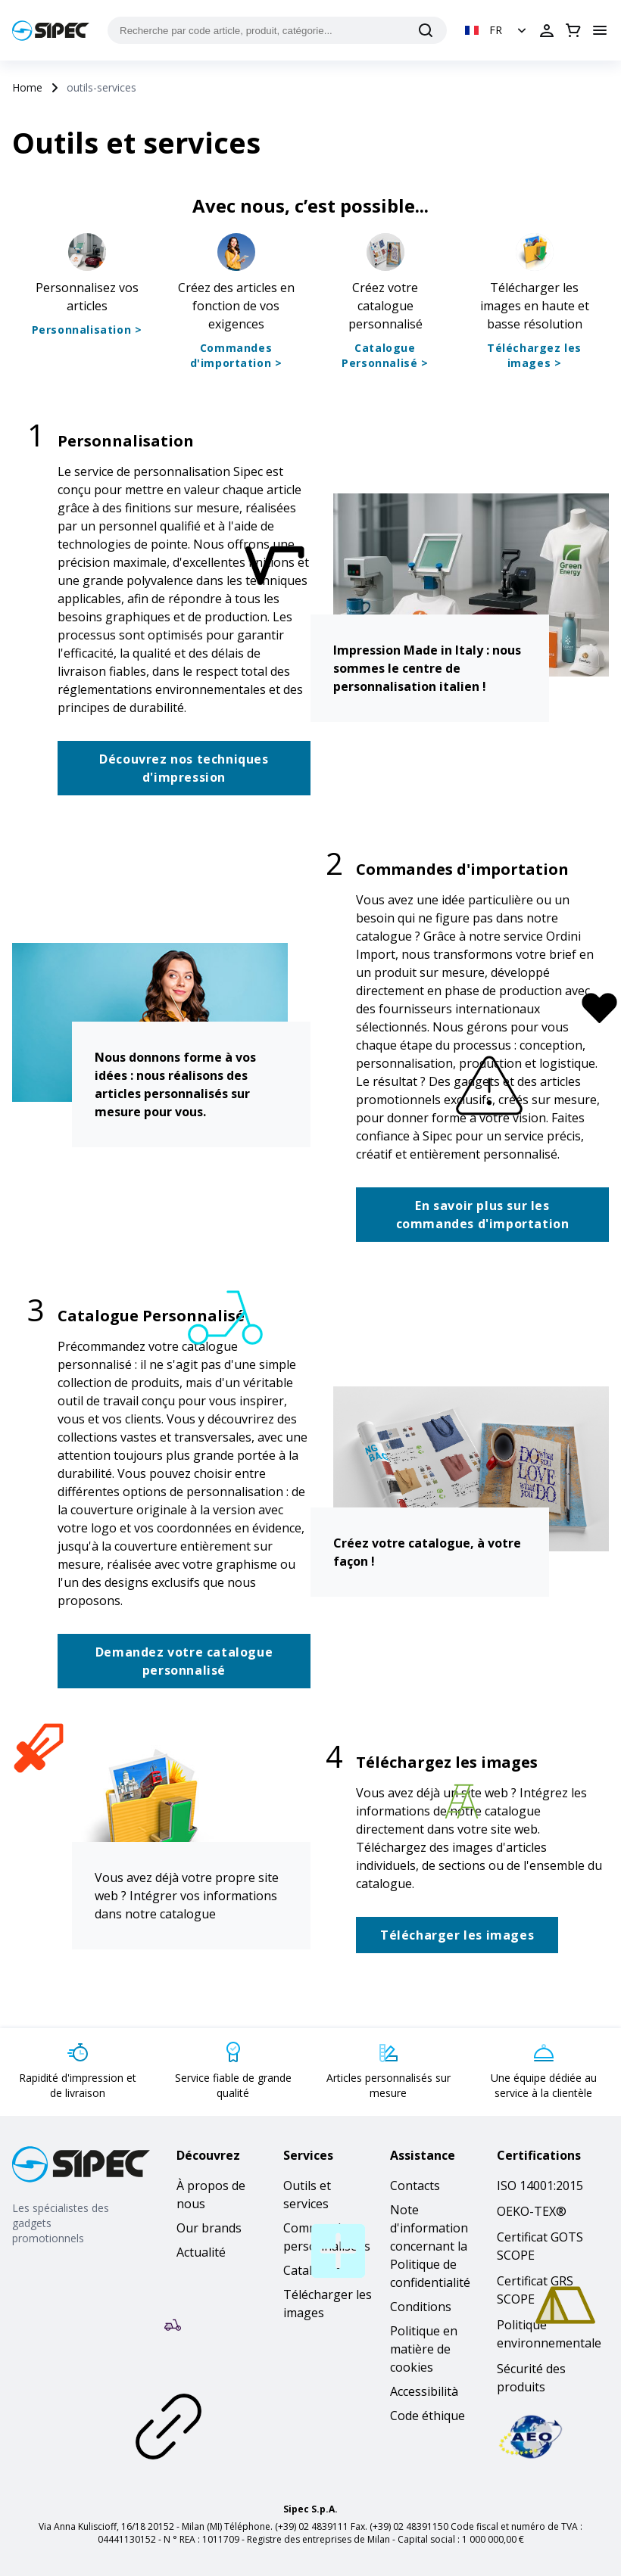 This screenshot has height=2576, width=621. What do you see at coordinates (39, 1747) in the screenshot?
I see `access combat or battle features` at bounding box center [39, 1747].